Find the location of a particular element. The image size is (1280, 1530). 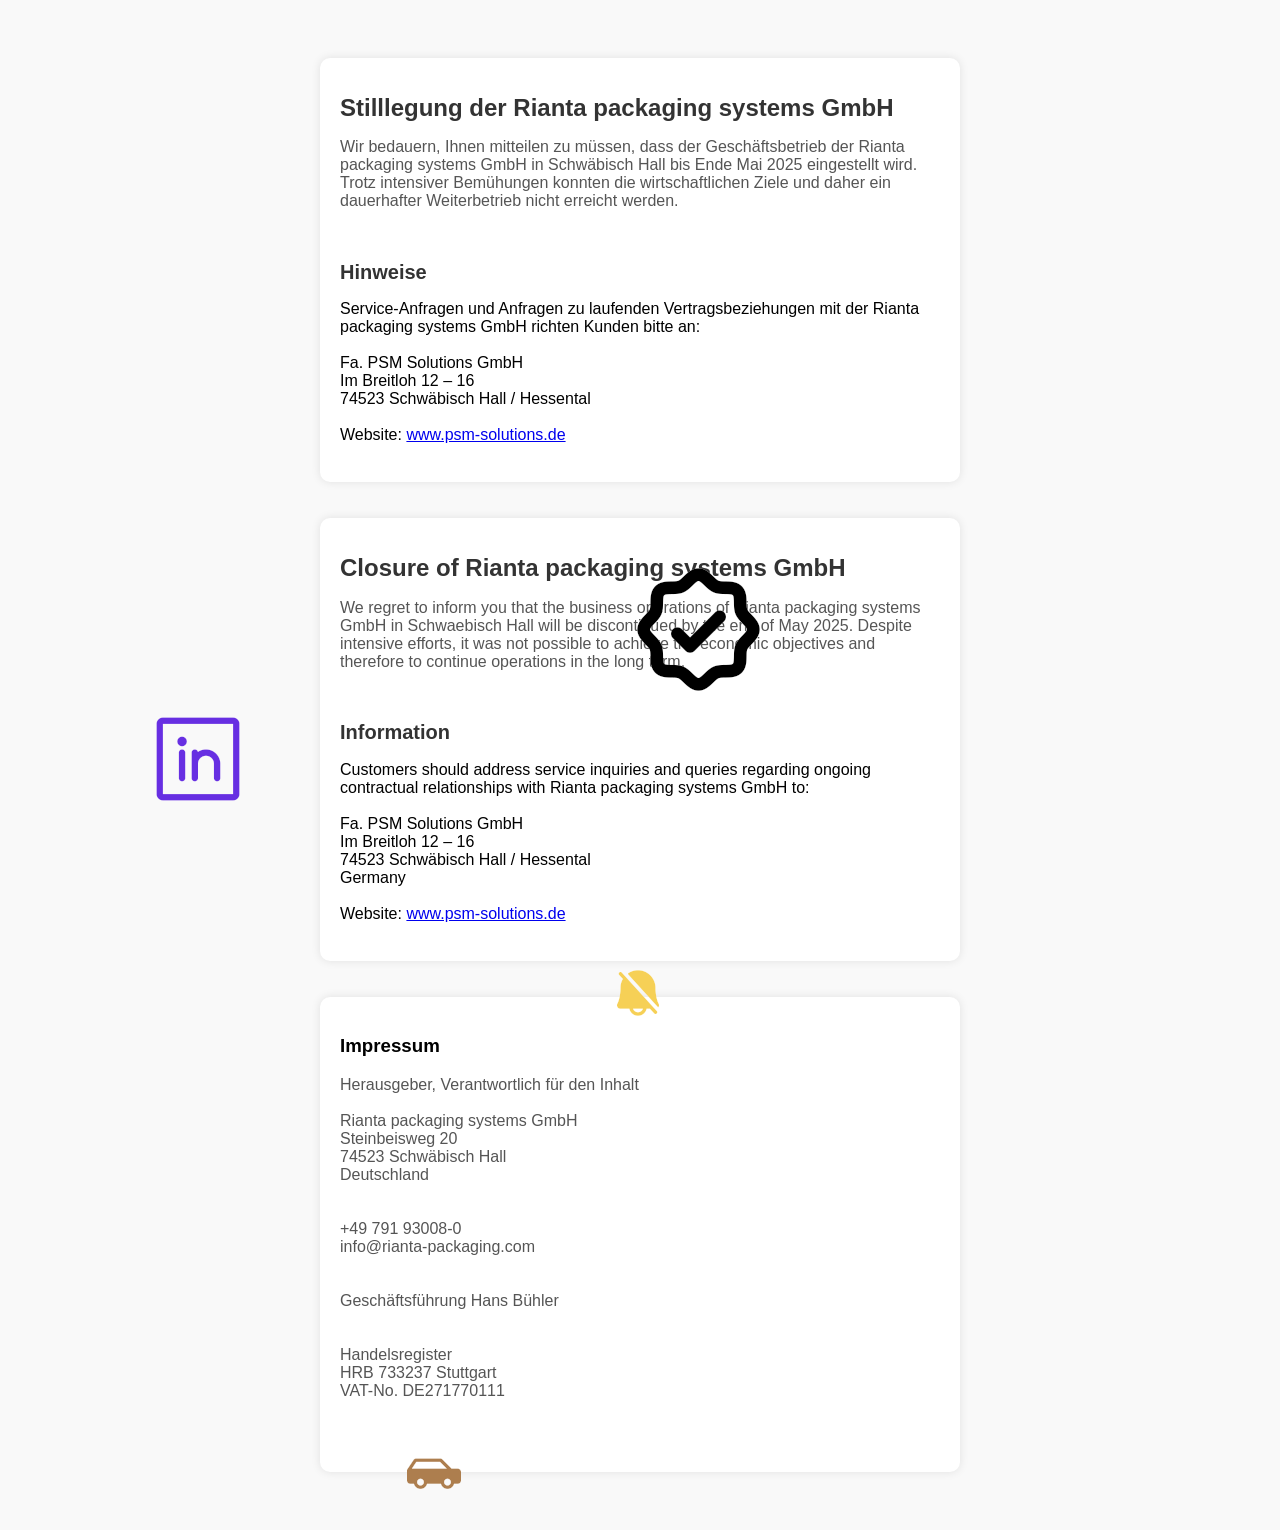

indicates verified or authenticated status is located at coordinates (698, 629).